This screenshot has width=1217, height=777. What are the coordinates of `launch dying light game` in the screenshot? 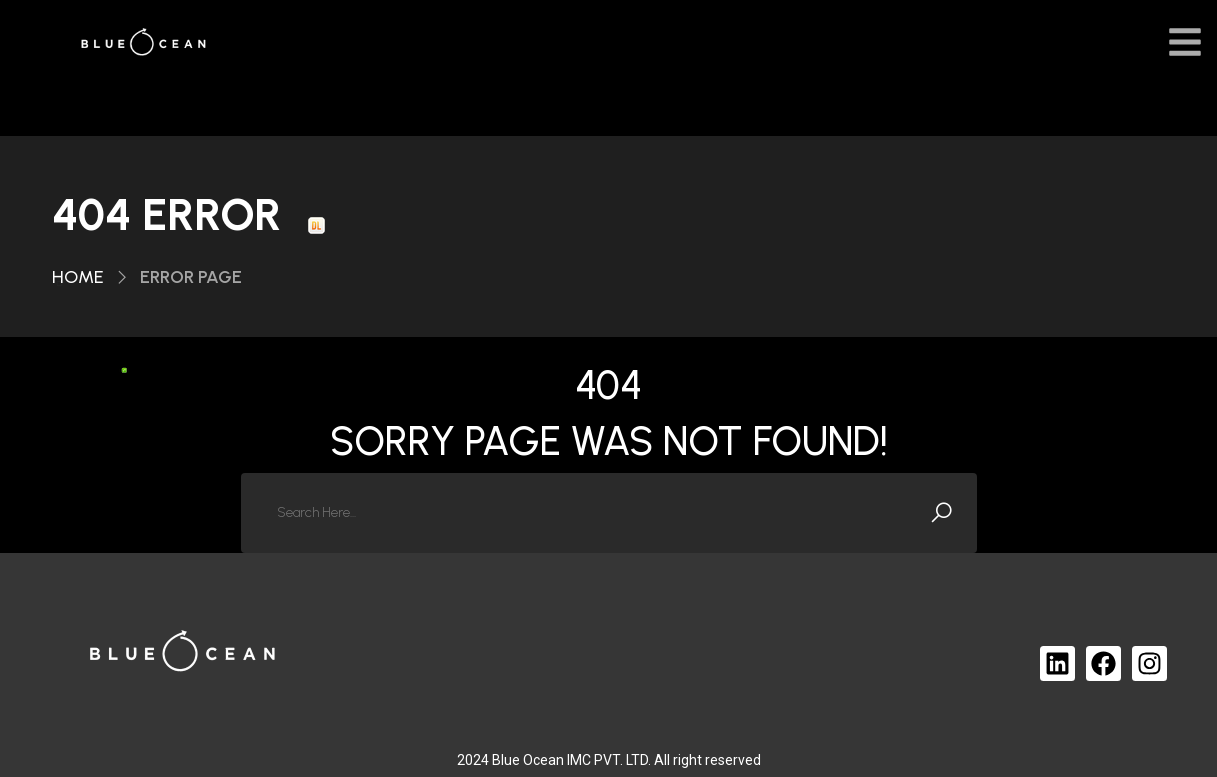 It's located at (316, 225).